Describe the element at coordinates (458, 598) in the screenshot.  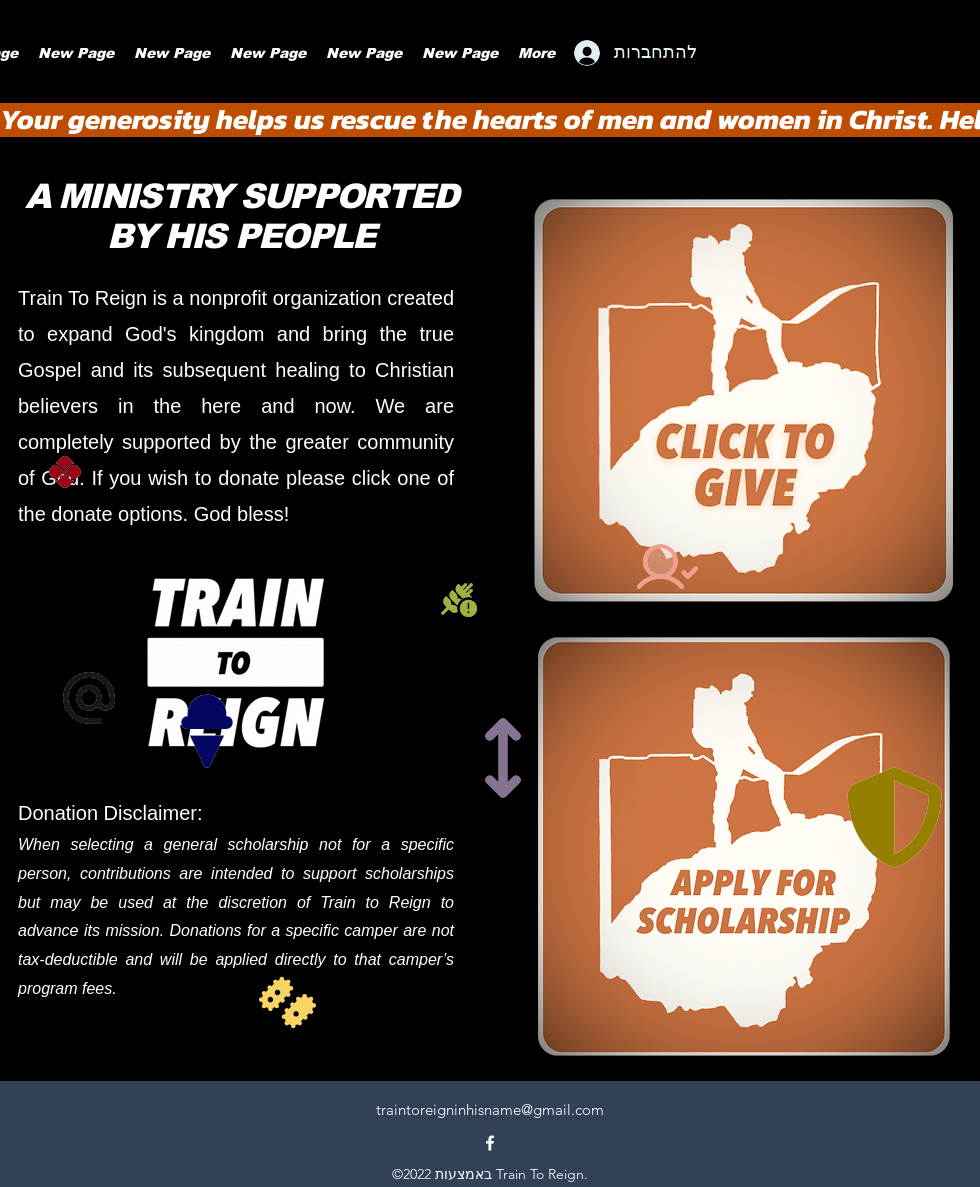
I see `indicates a crop or grain alert` at that location.